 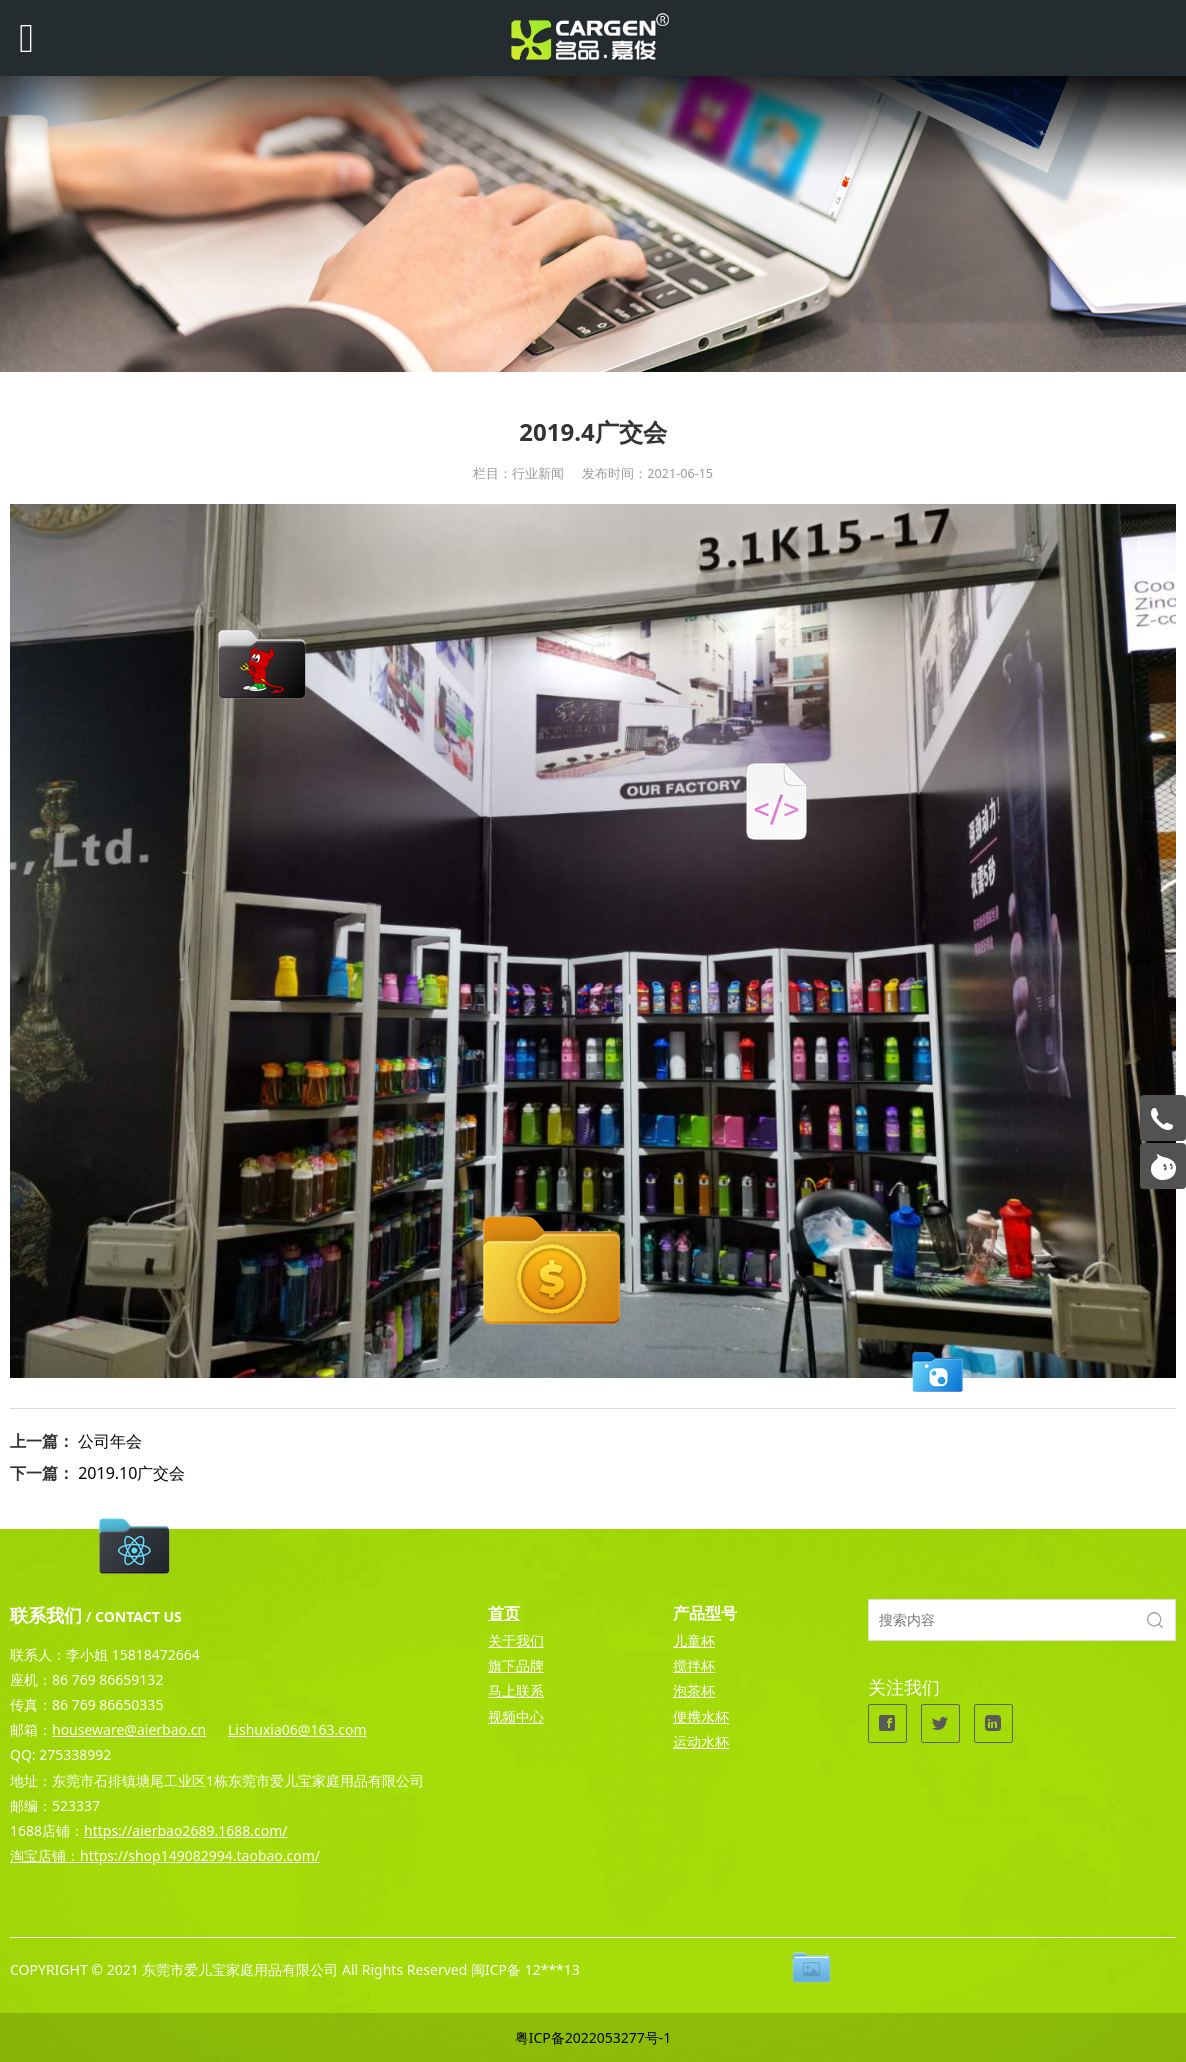 I want to click on open react project folder, so click(x=134, y=1548).